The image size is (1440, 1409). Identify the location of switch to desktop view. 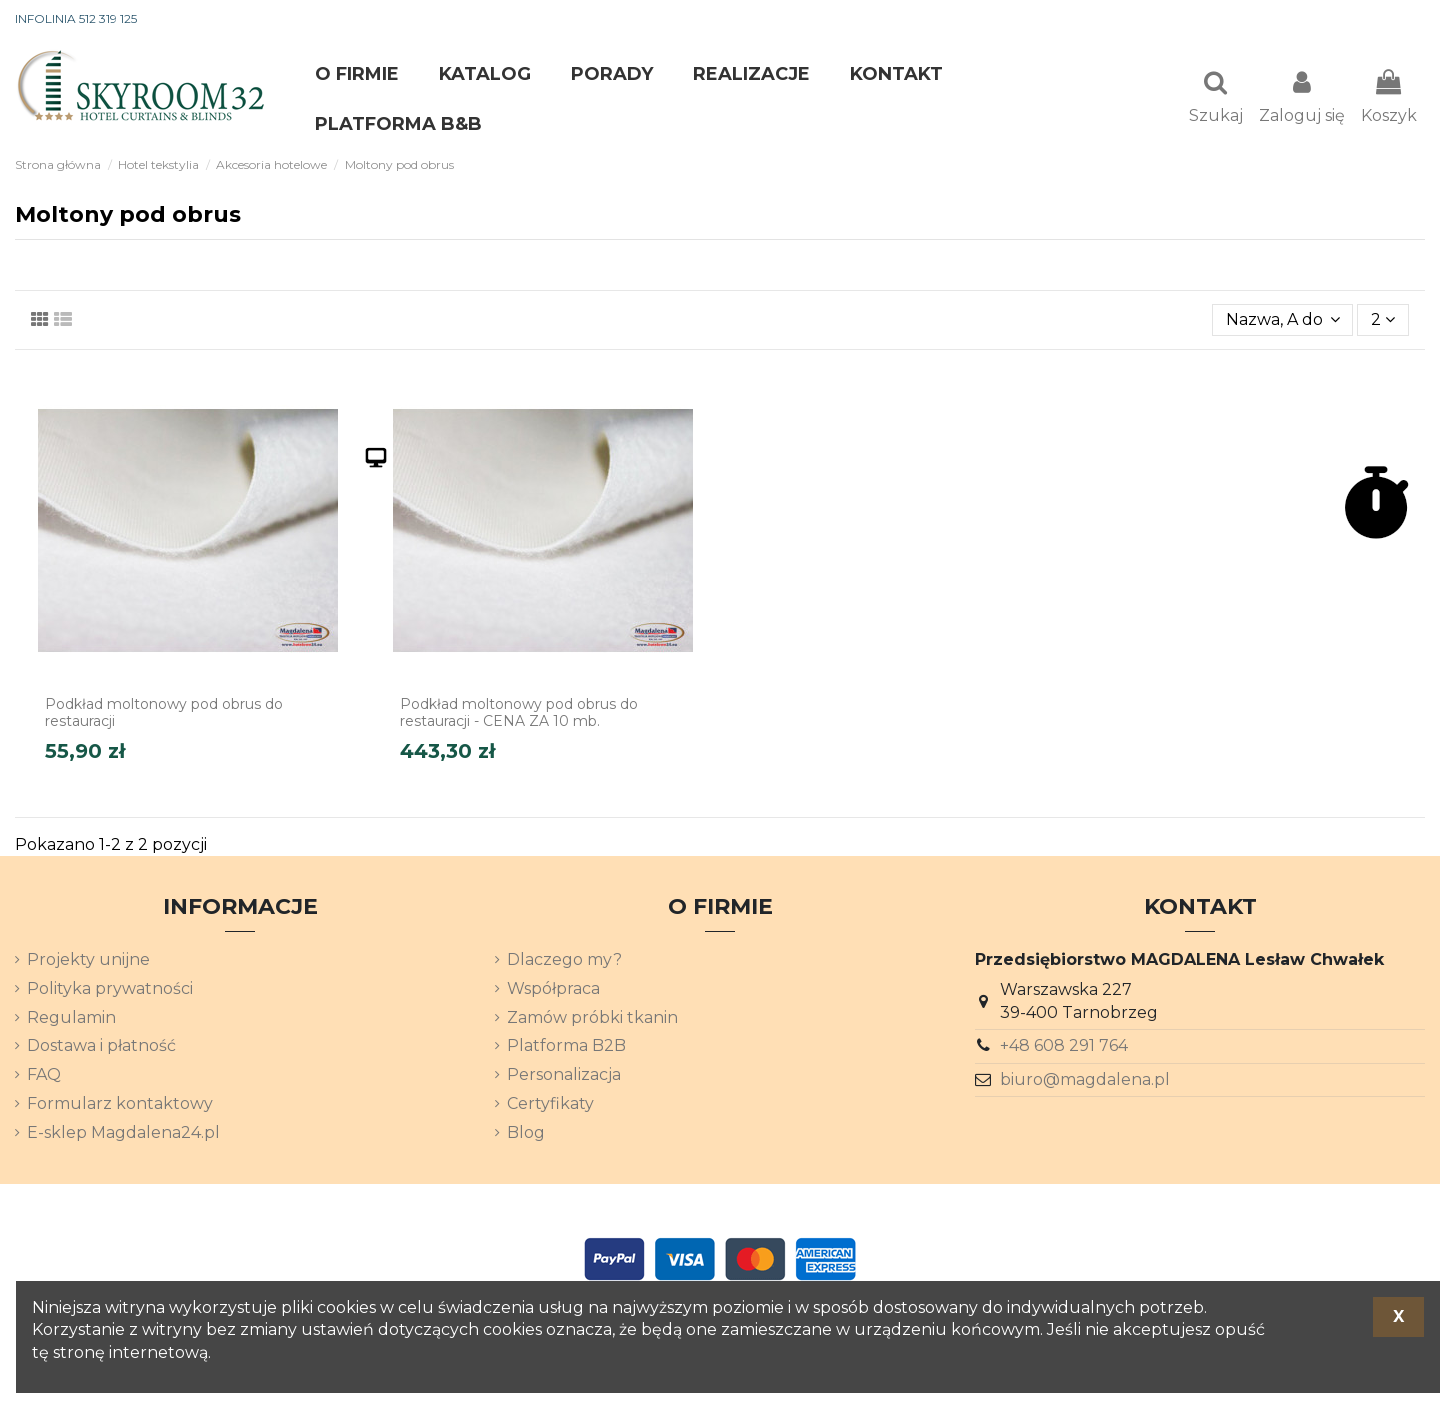
(376, 457).